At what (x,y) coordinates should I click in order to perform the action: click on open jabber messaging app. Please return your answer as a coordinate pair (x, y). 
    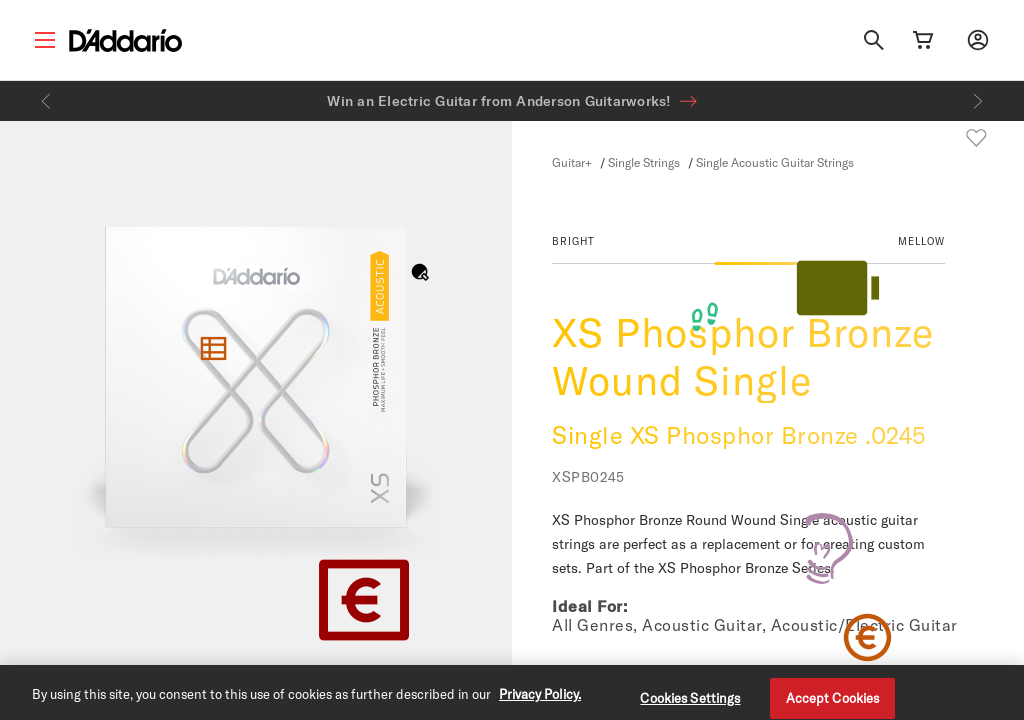
    Looking at the image, I should click on (829, 548).